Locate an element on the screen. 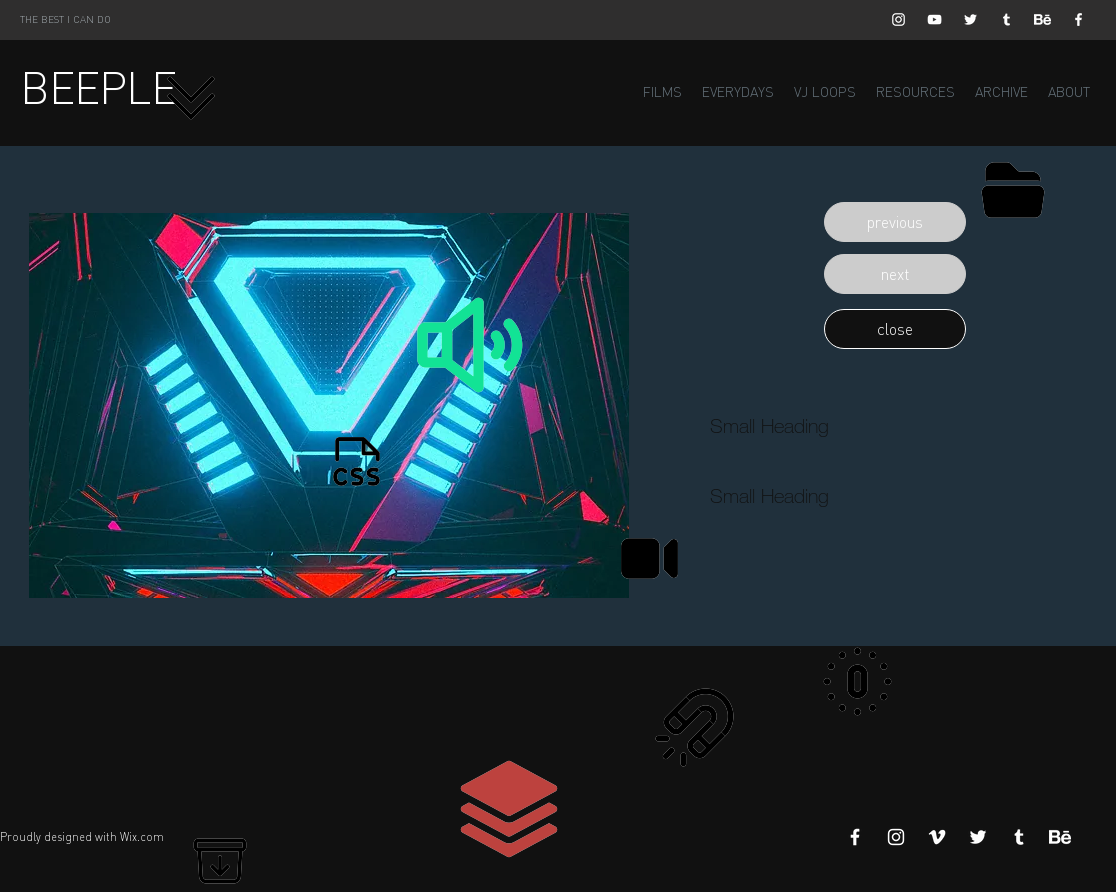 This screenshot has height=892, width=1116. open folder to view contents is located at coordinates (1013, 190).